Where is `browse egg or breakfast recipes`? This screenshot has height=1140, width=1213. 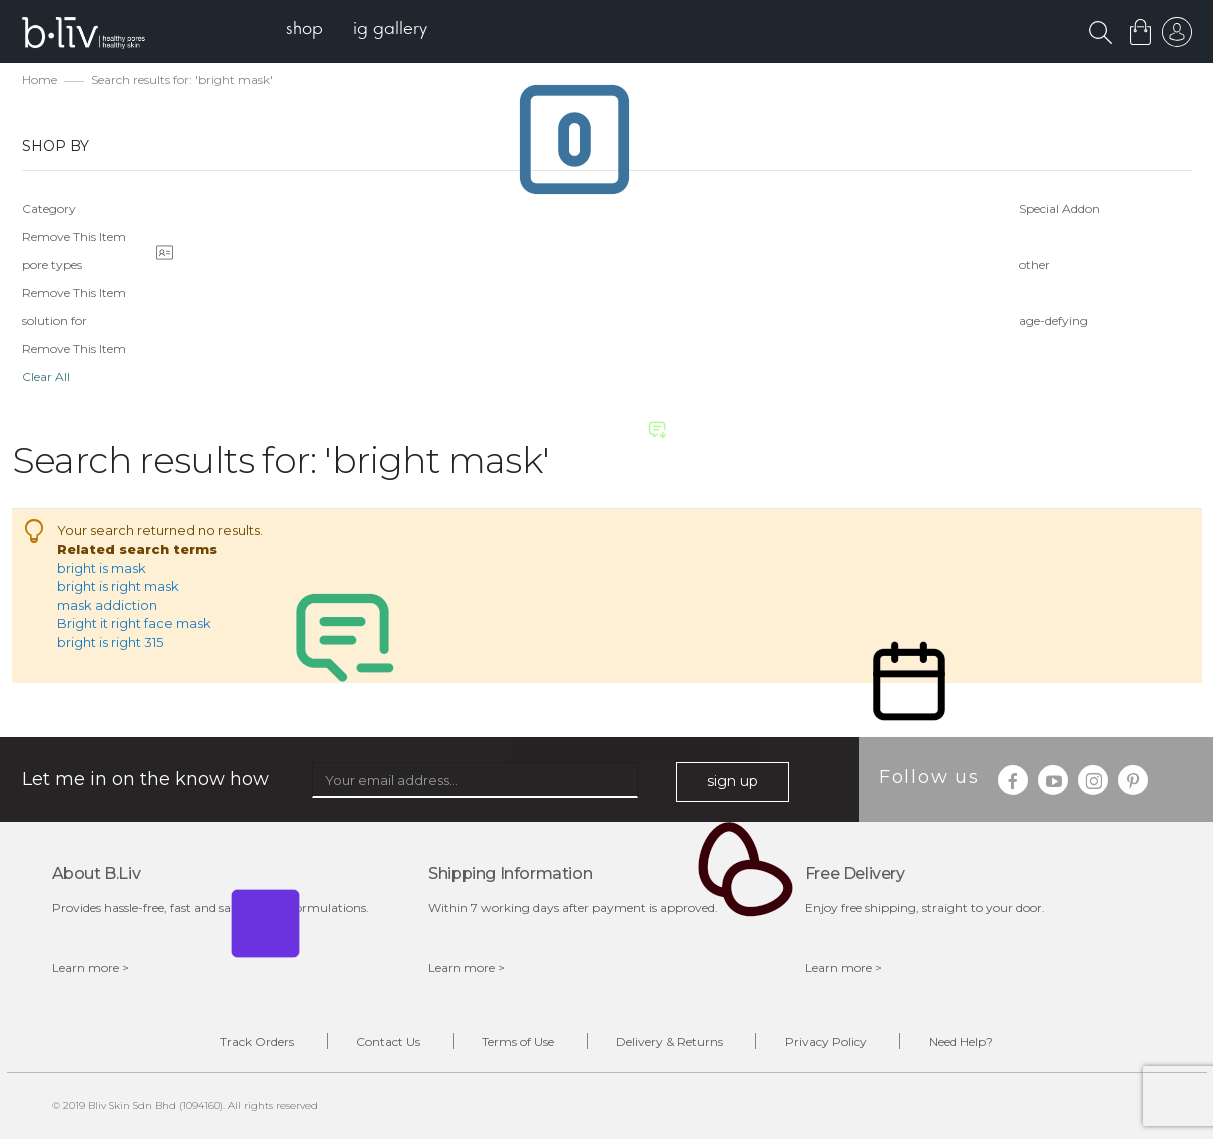
browse egg or breakfast recipes is located at coordinates (745, 864).